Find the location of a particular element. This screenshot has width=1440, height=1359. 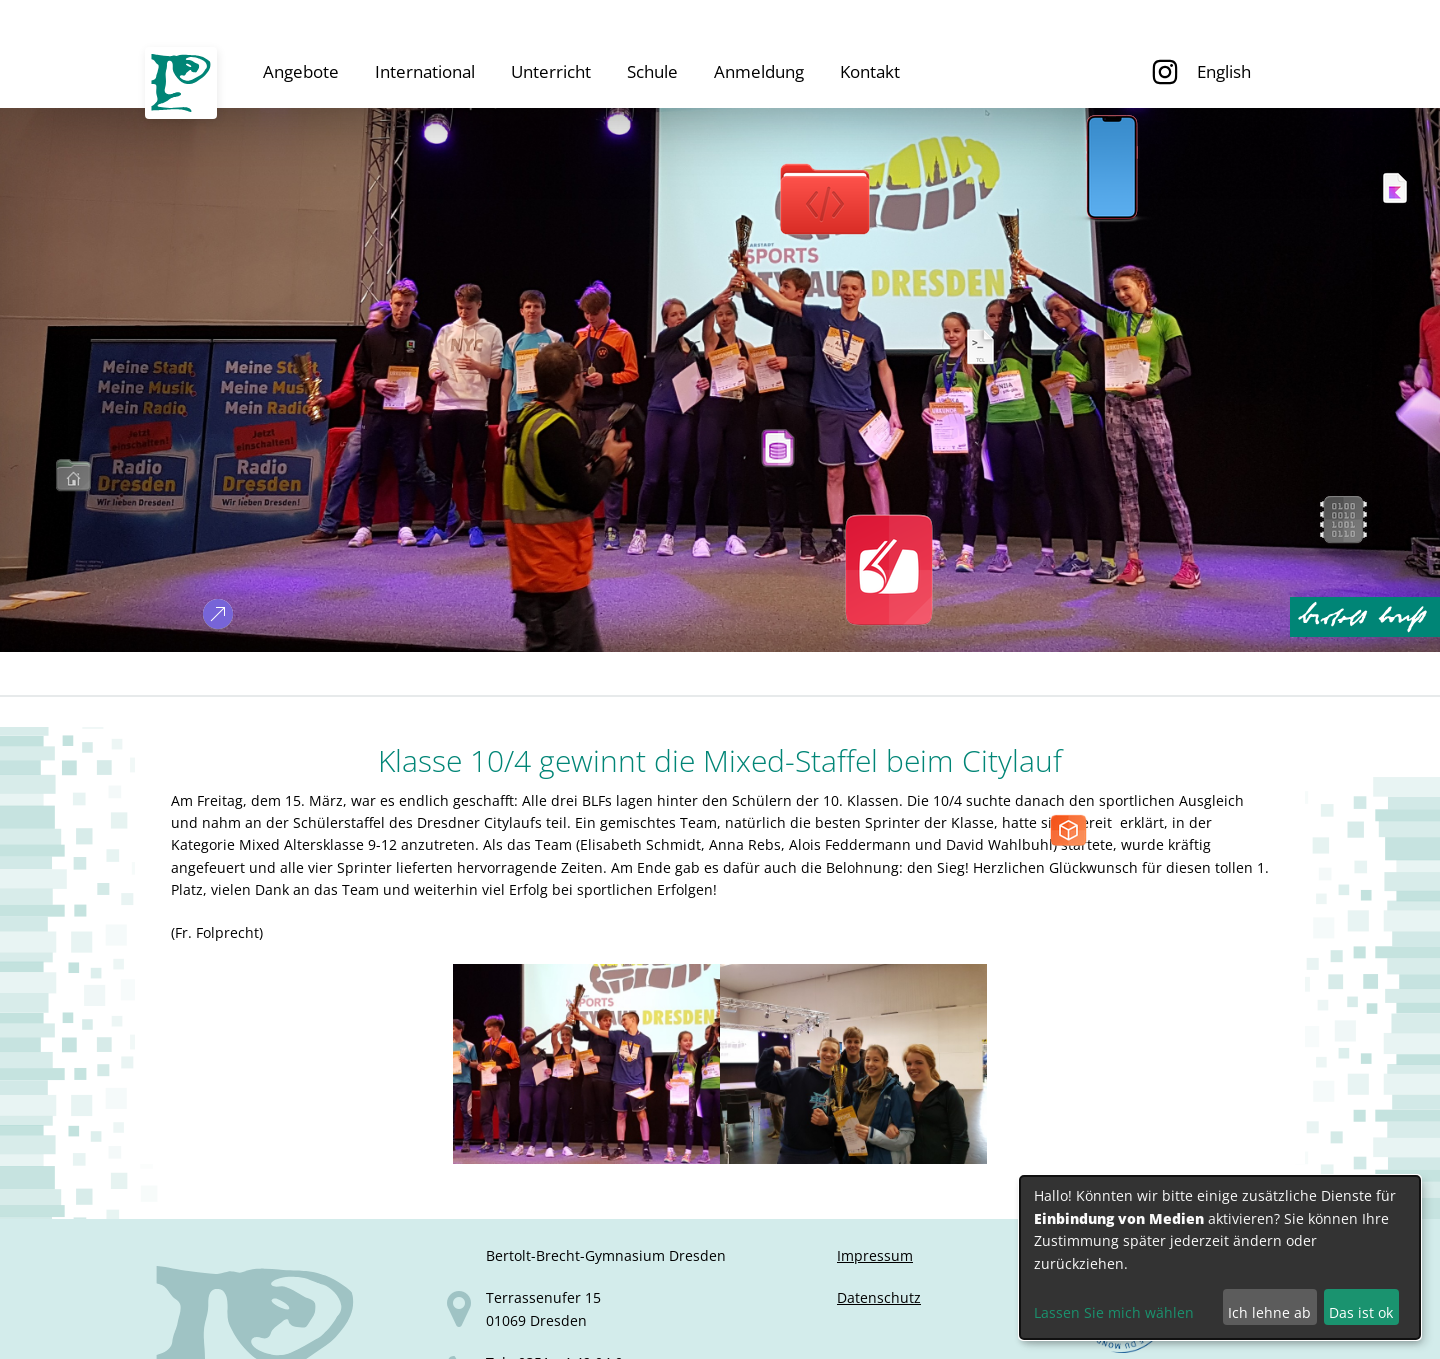

a kotlin source code file is located at coordinates (1395, 188).